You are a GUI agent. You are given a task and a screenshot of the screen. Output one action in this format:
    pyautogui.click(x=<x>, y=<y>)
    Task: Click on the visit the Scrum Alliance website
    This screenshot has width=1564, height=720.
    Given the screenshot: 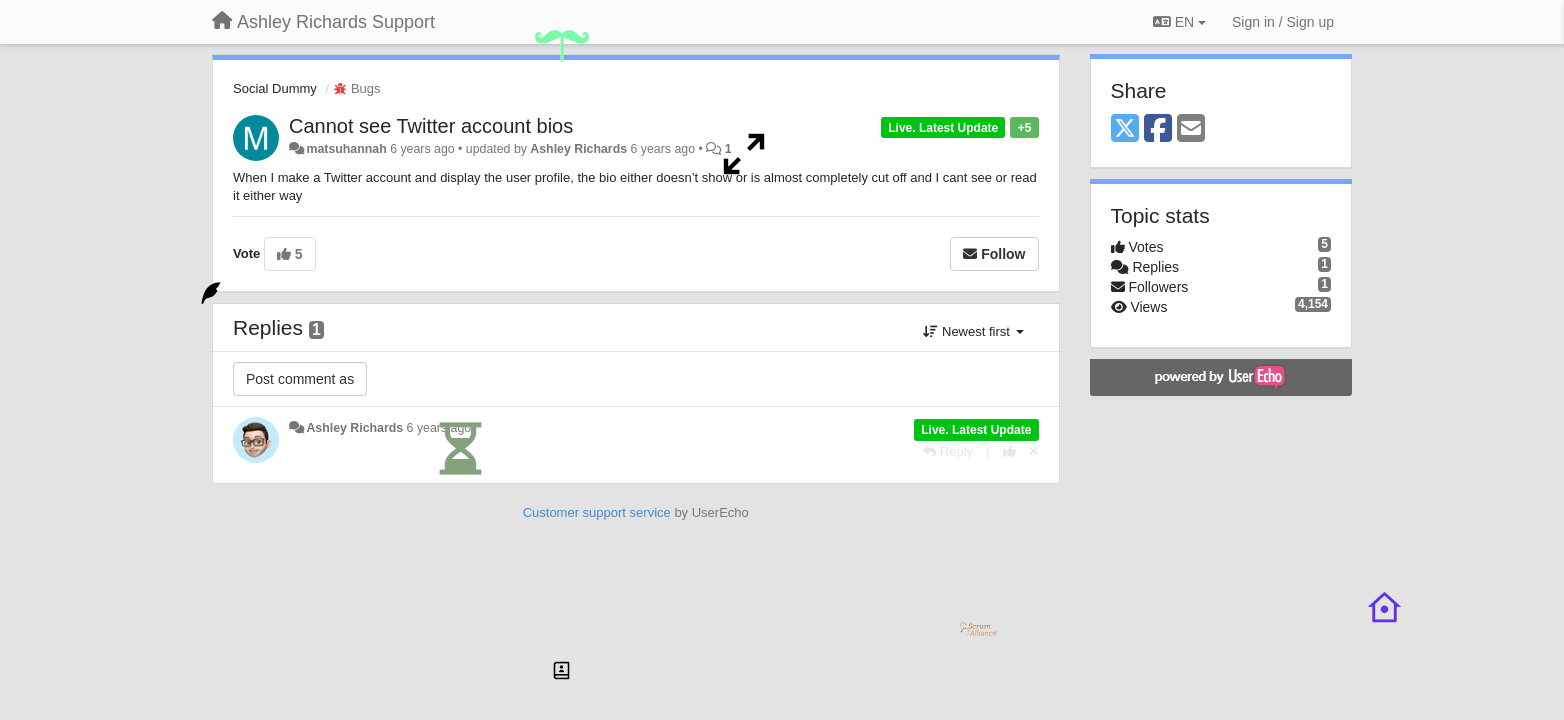 What is the action you would take?
    pyautogui.click(x=979, y=629)
    